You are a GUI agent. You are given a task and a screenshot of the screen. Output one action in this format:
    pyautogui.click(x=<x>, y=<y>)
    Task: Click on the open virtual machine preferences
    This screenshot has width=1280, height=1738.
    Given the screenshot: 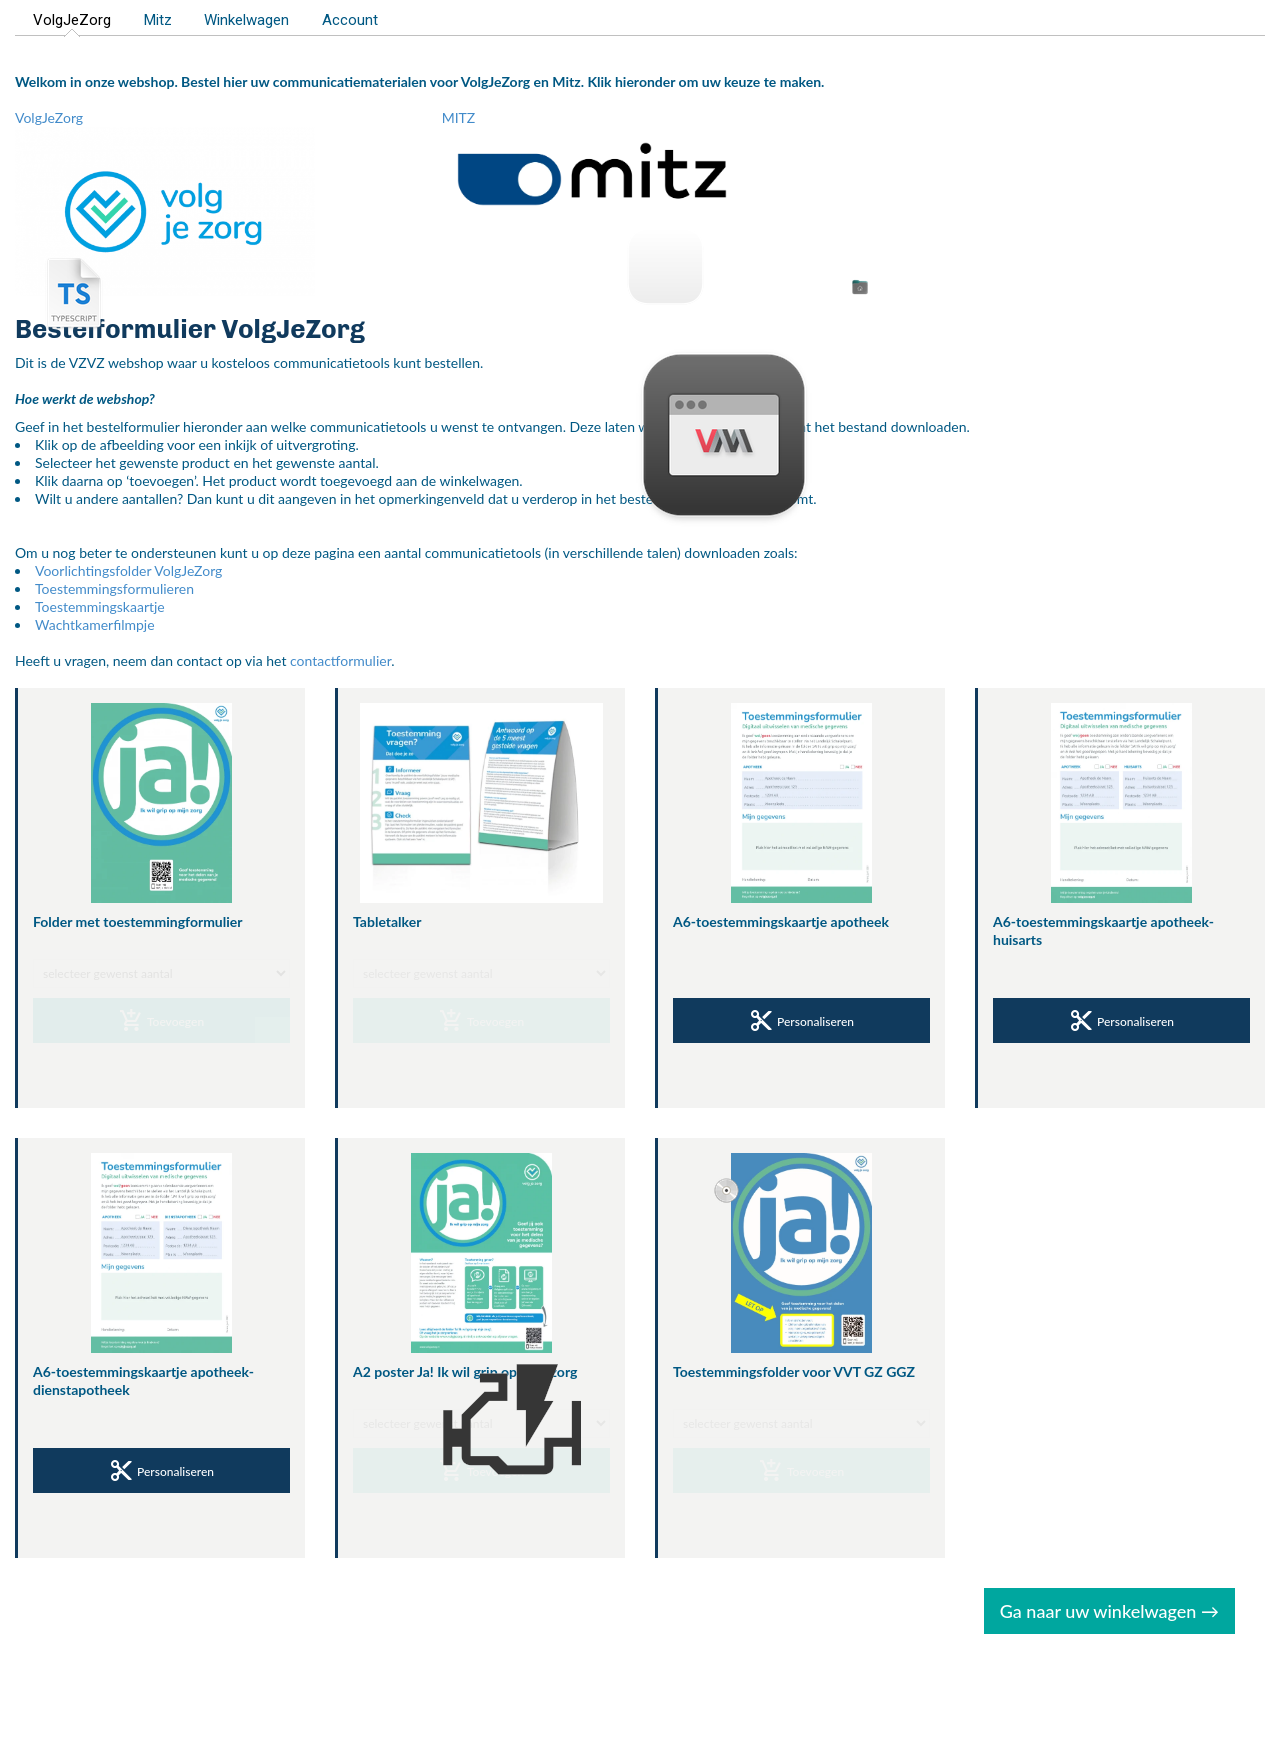 What is the action you would take?
    pyautogui.click(x=724, y=435)
    